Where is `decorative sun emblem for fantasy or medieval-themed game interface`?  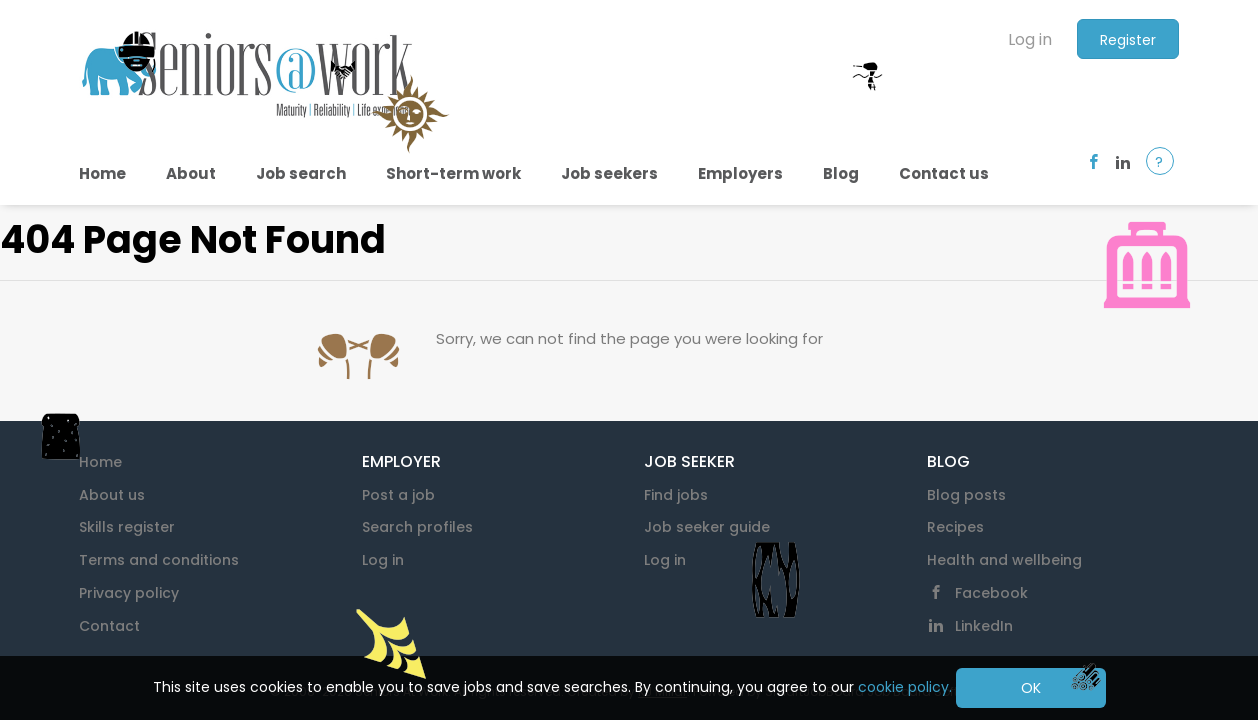 decorative sun emblem for fantasy or medieval-themed game interface is located at coordinates (410, 114).